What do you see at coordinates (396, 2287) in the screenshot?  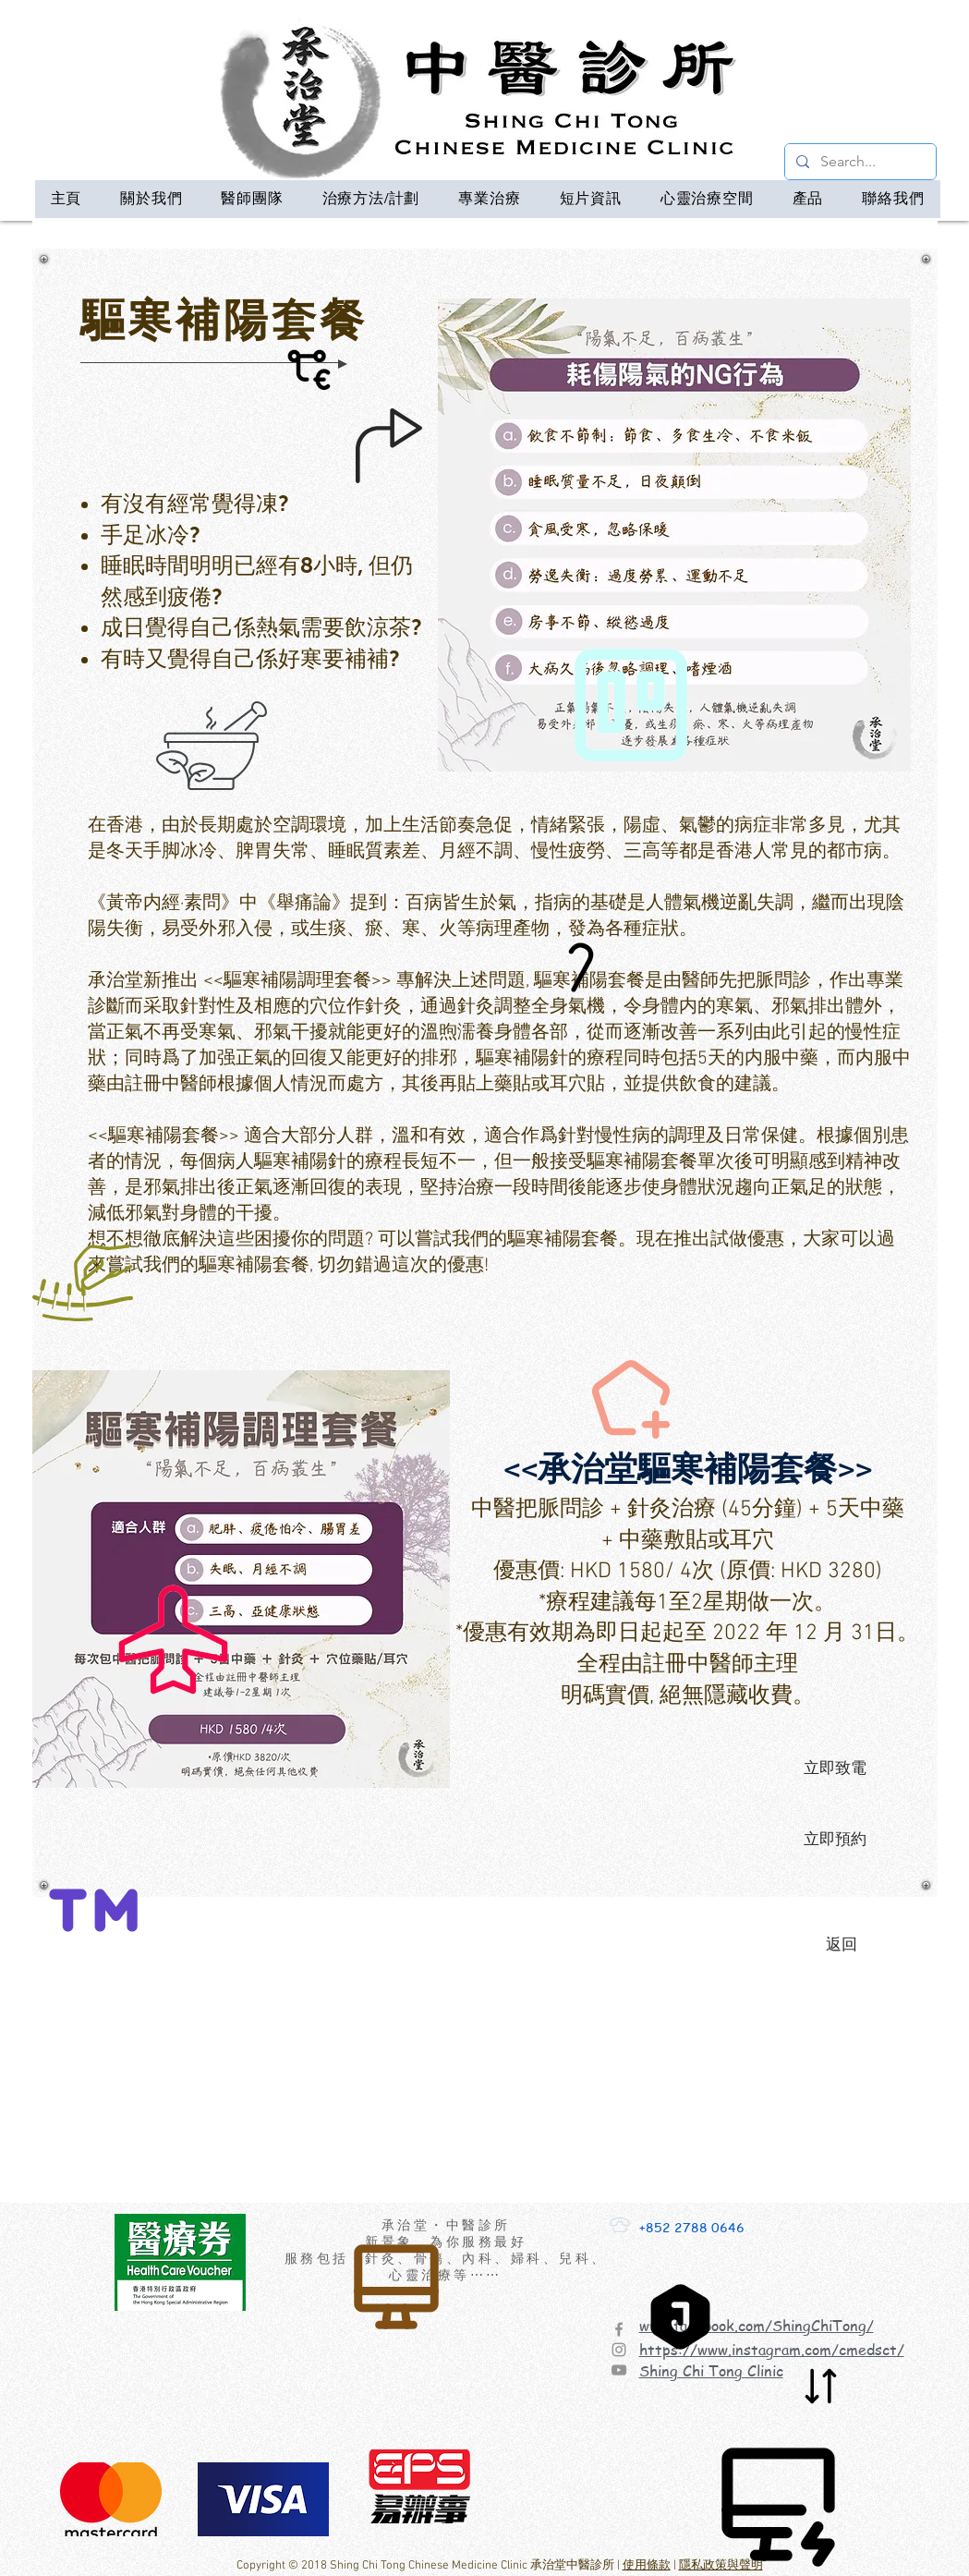 I see `view on desktop display` at bounding box center [396, 2287].